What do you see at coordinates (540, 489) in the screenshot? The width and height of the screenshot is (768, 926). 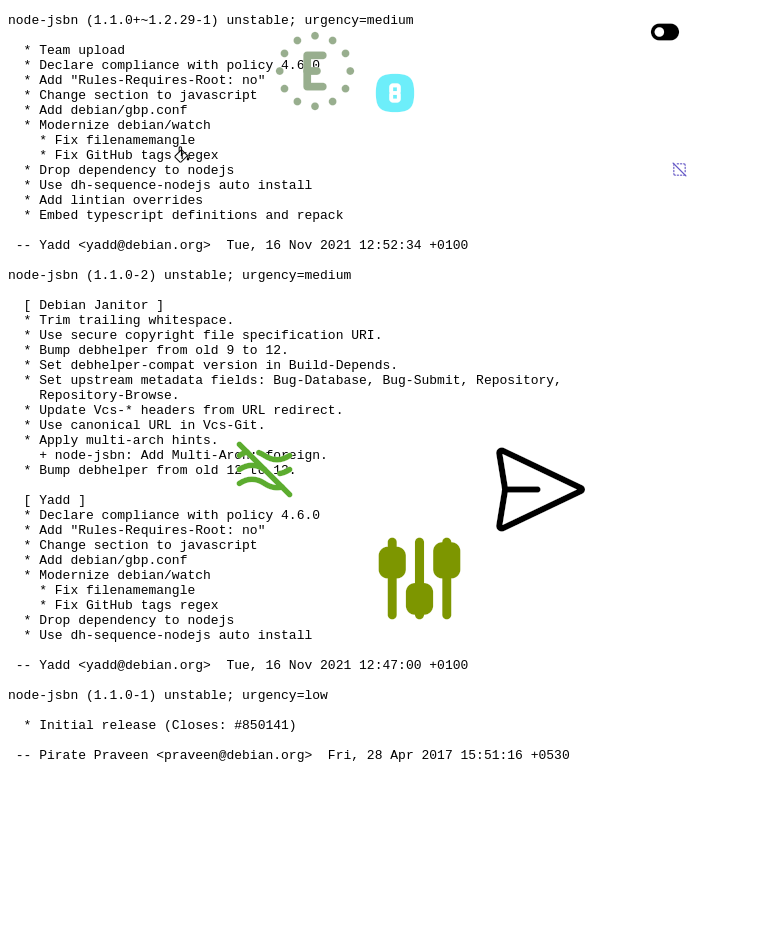 I see `send a message or comment` at bounding box center [540, 489].